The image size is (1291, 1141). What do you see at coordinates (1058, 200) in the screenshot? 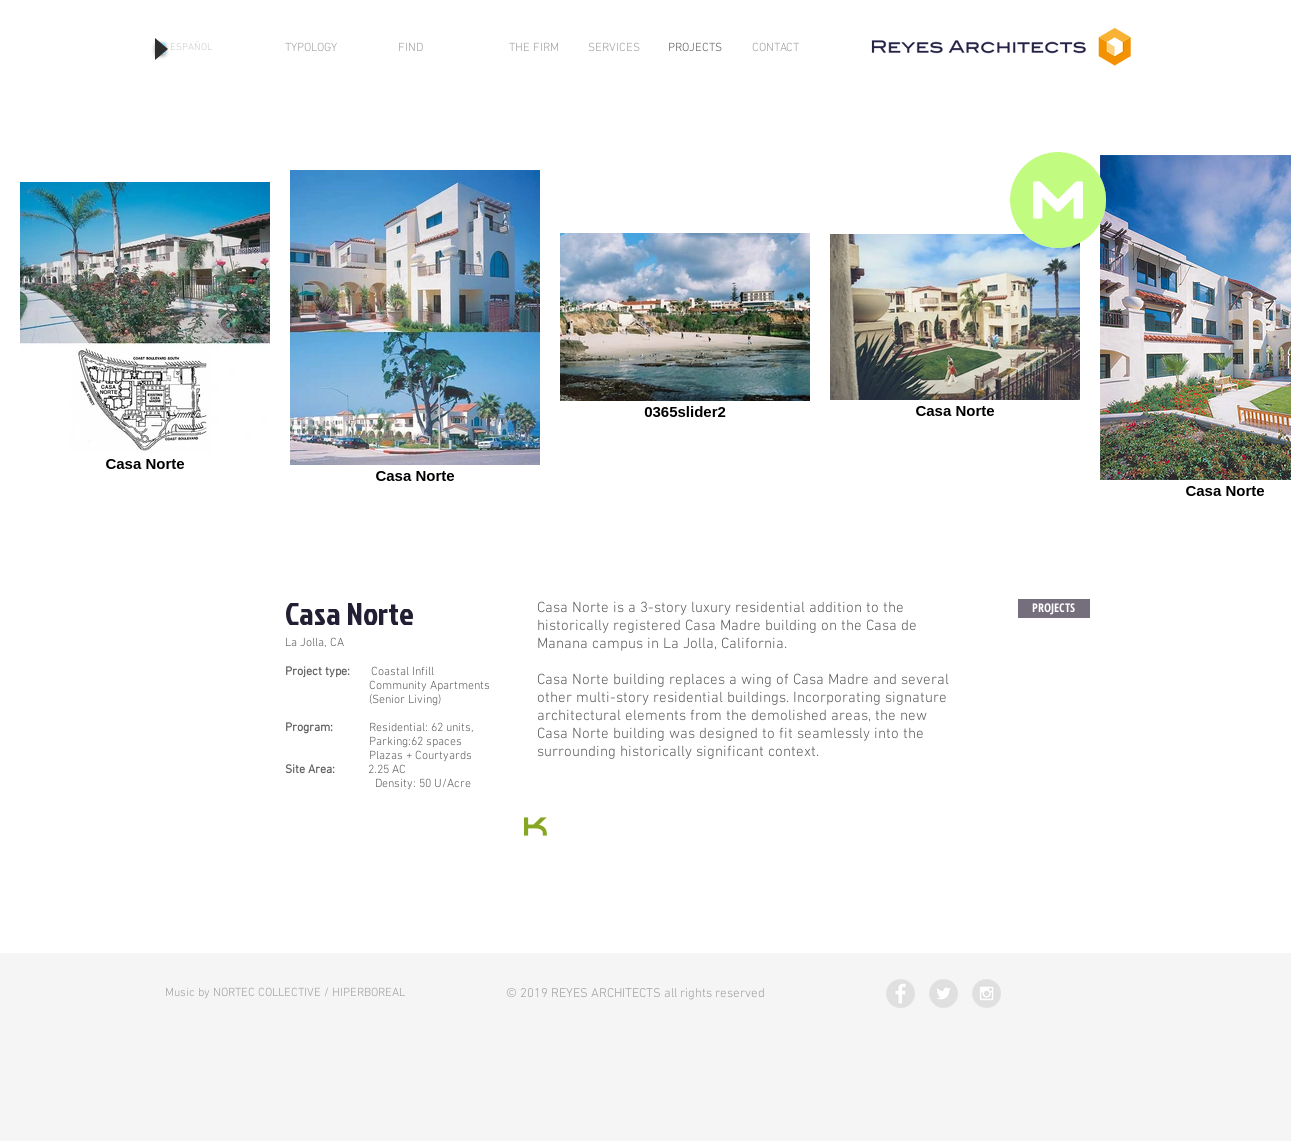
I see `open the MEGA cloud storage app` at bounding box center [1058, 200].